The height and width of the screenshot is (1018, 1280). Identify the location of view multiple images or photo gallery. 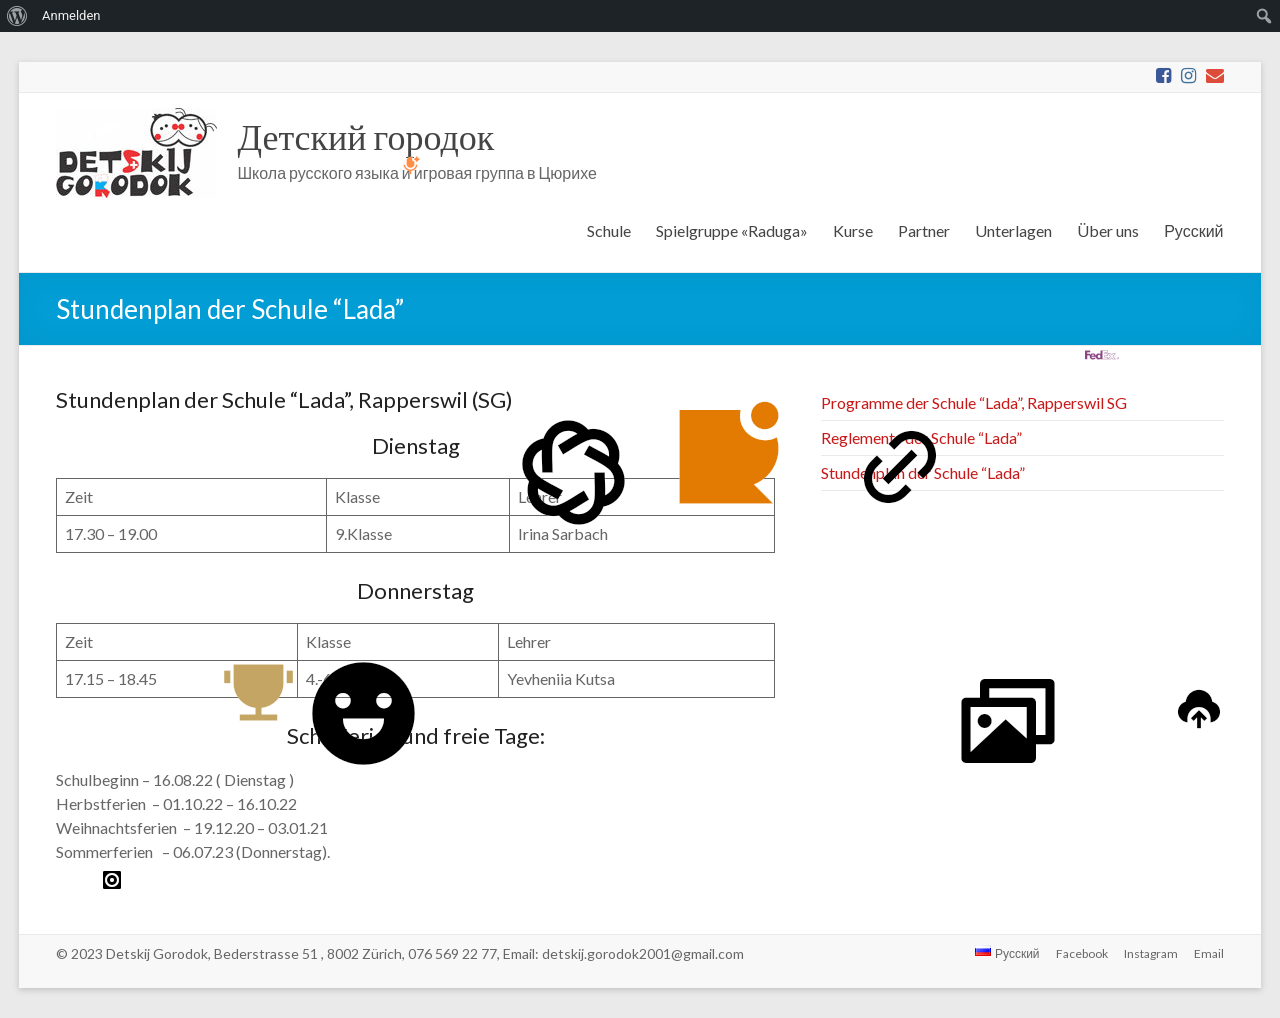
(1008, 721).